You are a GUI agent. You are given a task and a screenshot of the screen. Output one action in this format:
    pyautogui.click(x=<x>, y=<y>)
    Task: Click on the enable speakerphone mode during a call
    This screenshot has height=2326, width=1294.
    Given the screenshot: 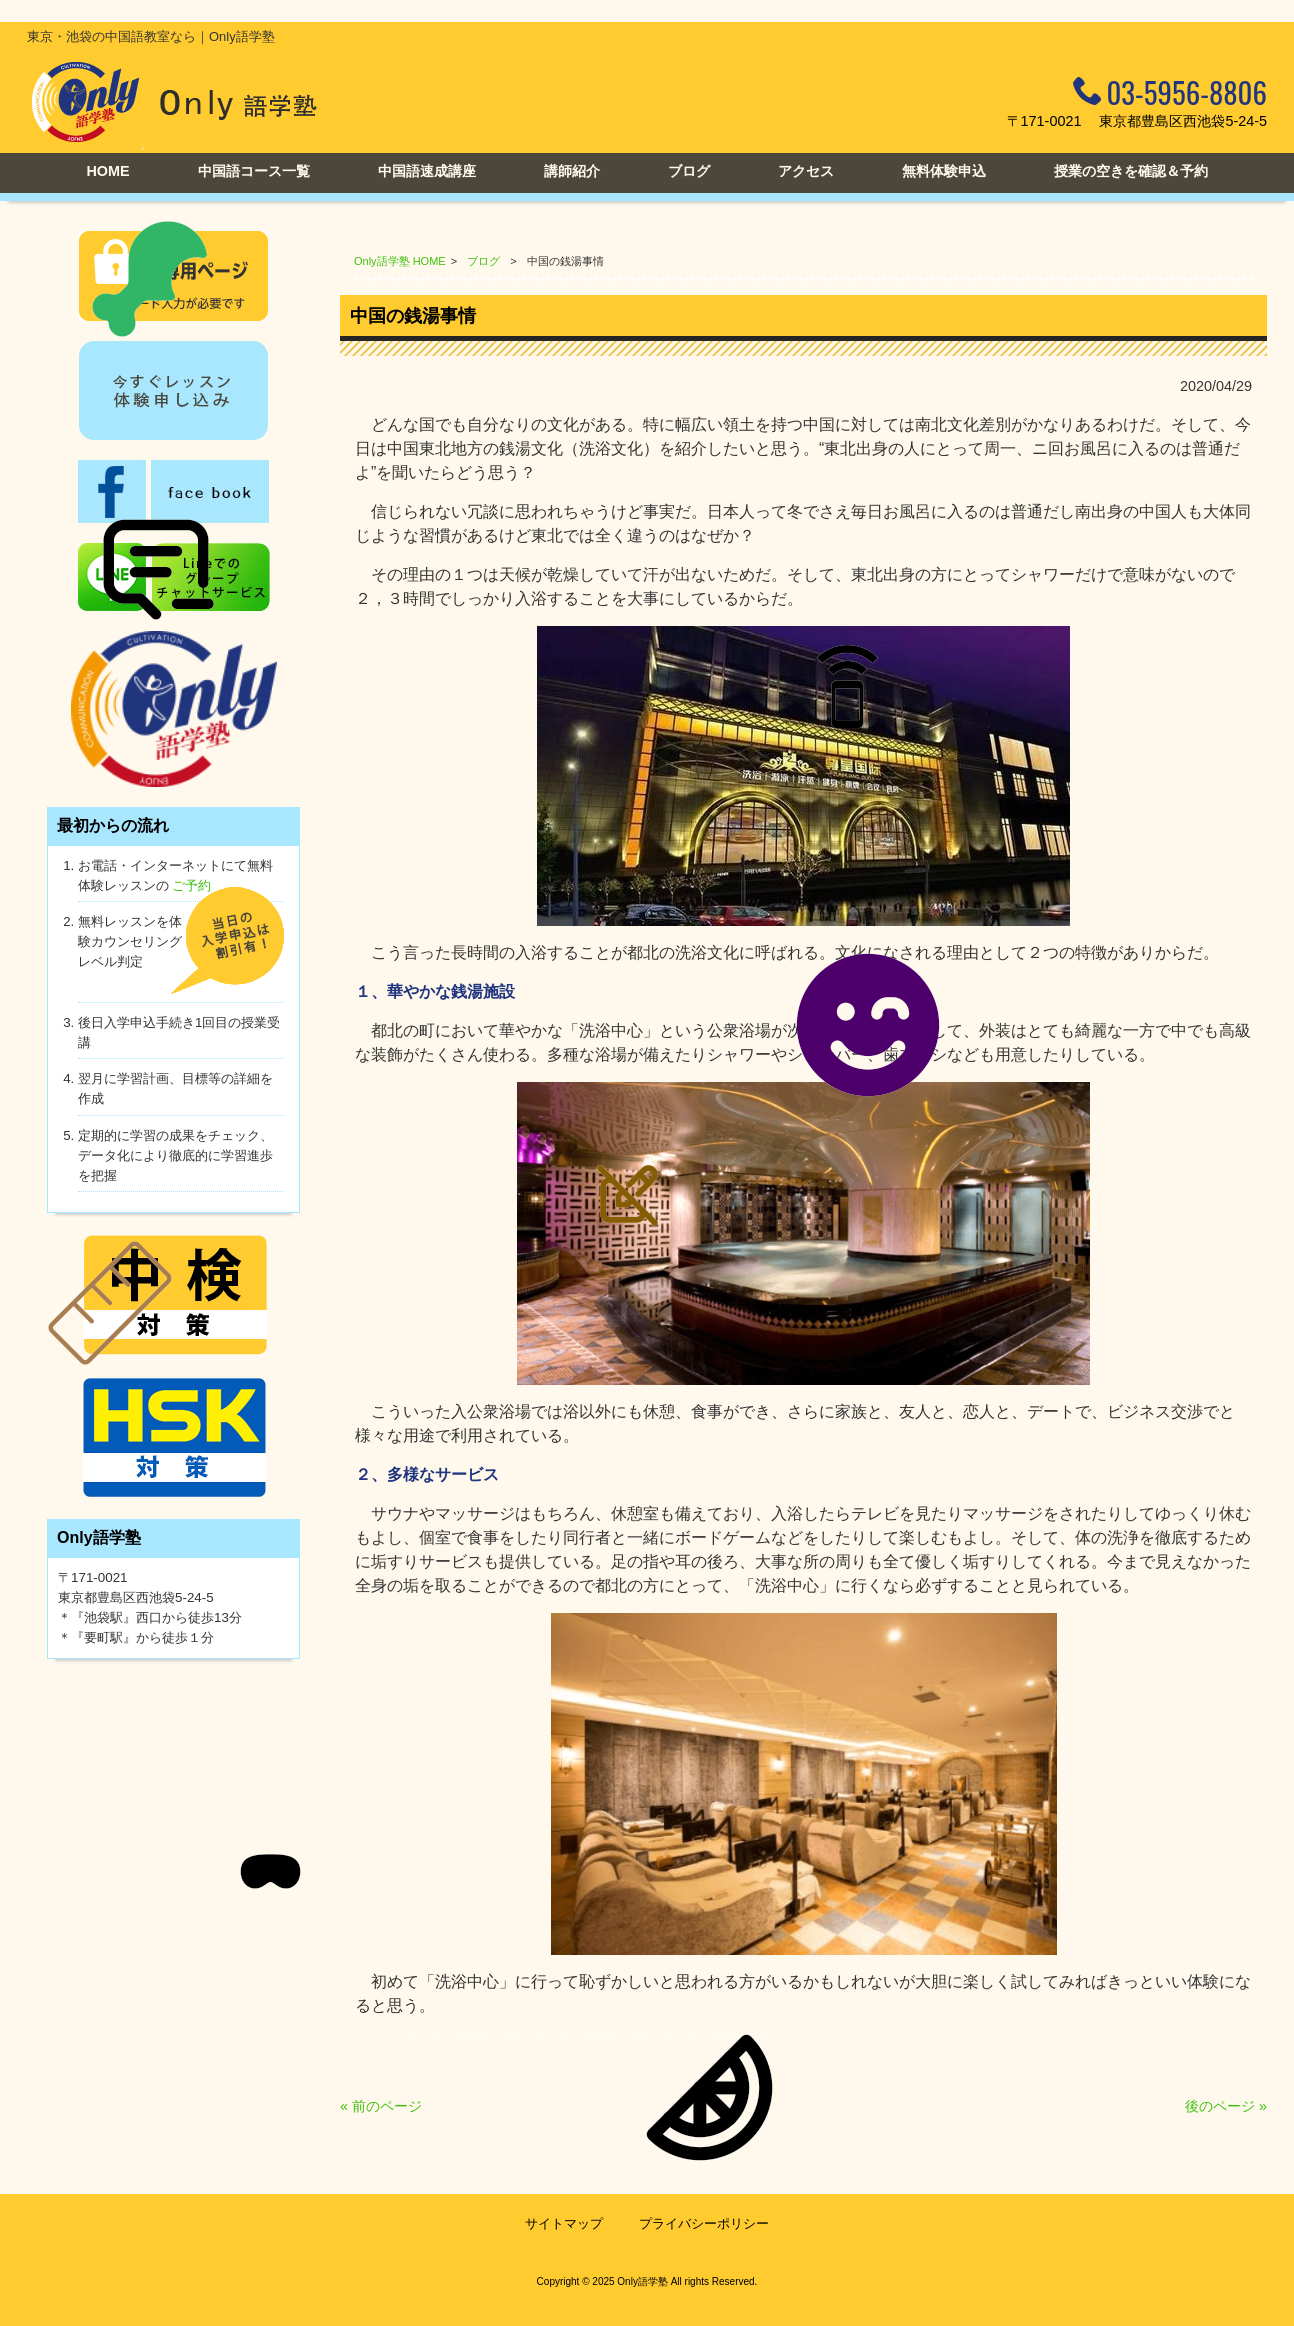 What is the action you would take?
    pyautogui.click(x=847, y=688)
    